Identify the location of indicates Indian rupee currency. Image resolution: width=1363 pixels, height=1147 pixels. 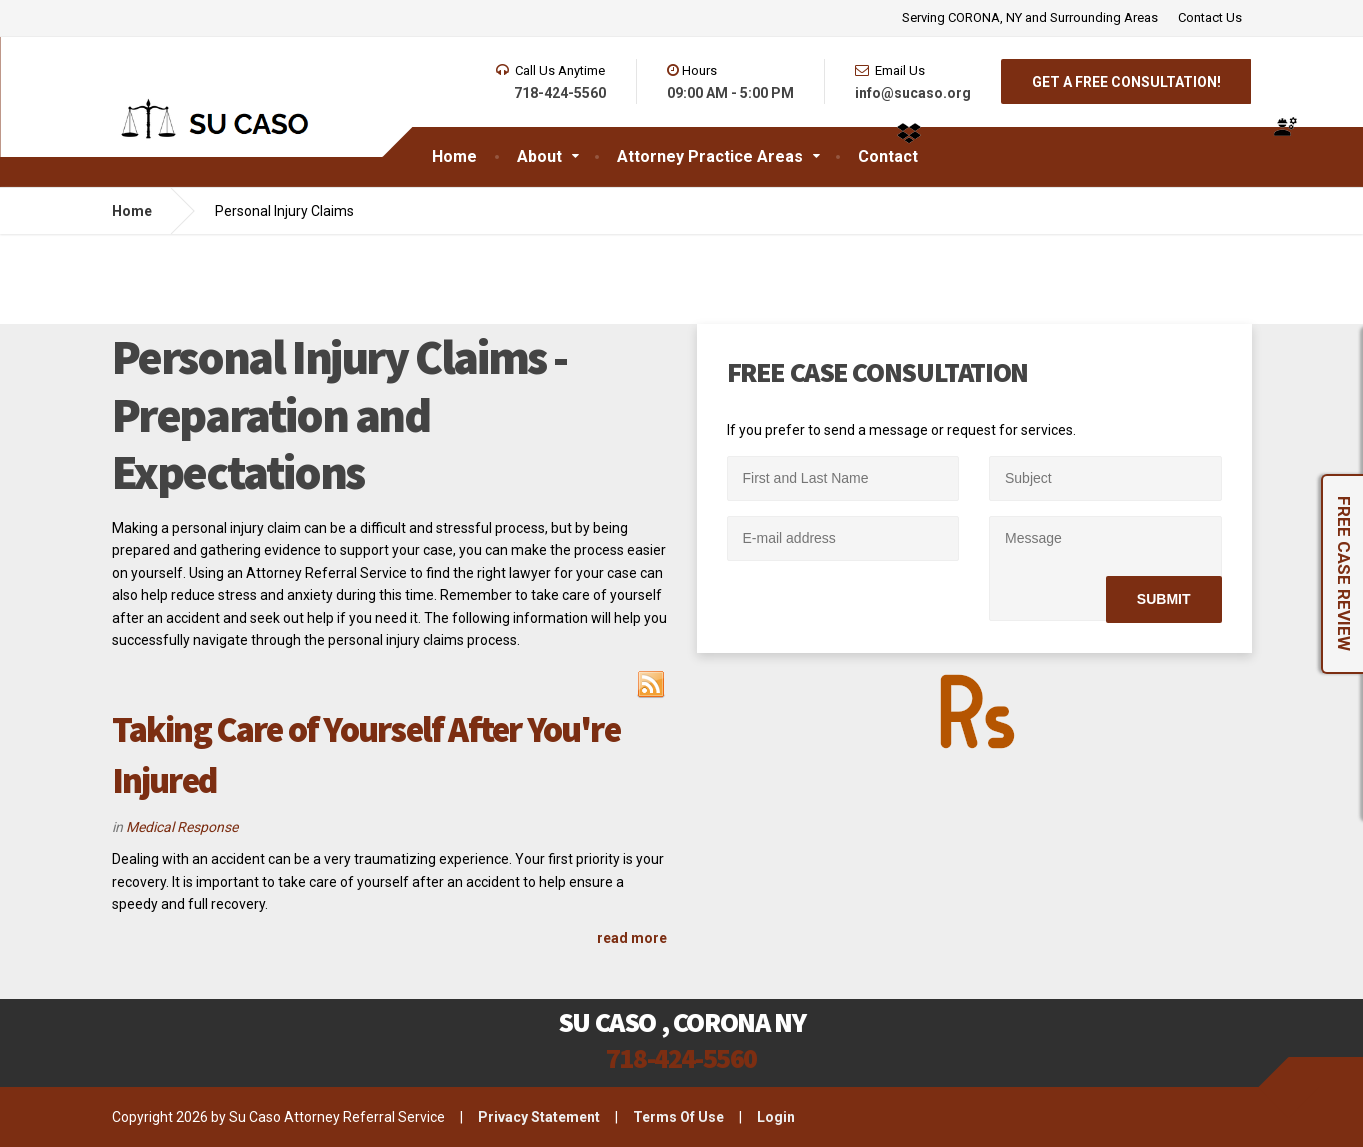
(977, 711).